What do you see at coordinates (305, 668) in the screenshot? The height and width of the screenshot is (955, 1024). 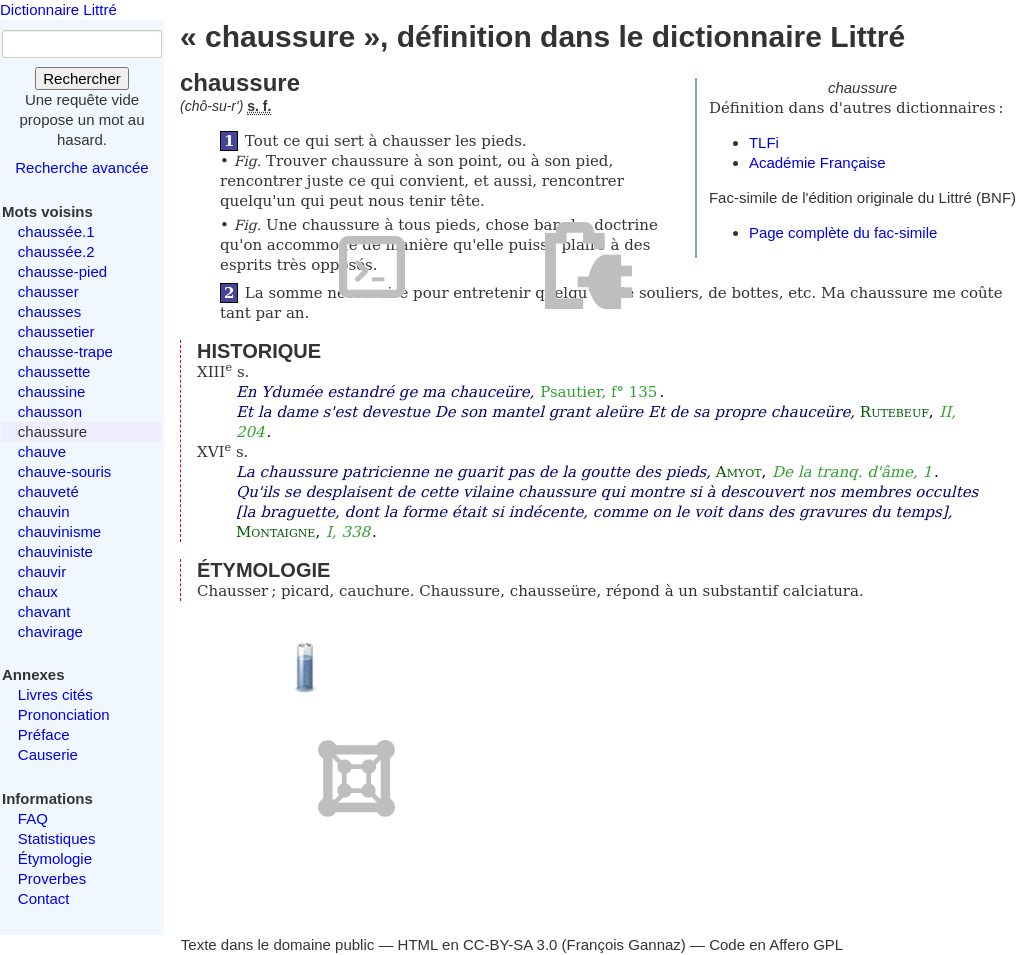 I see `indicates battery is sufficiently charged` at bounding box center [305, 668].